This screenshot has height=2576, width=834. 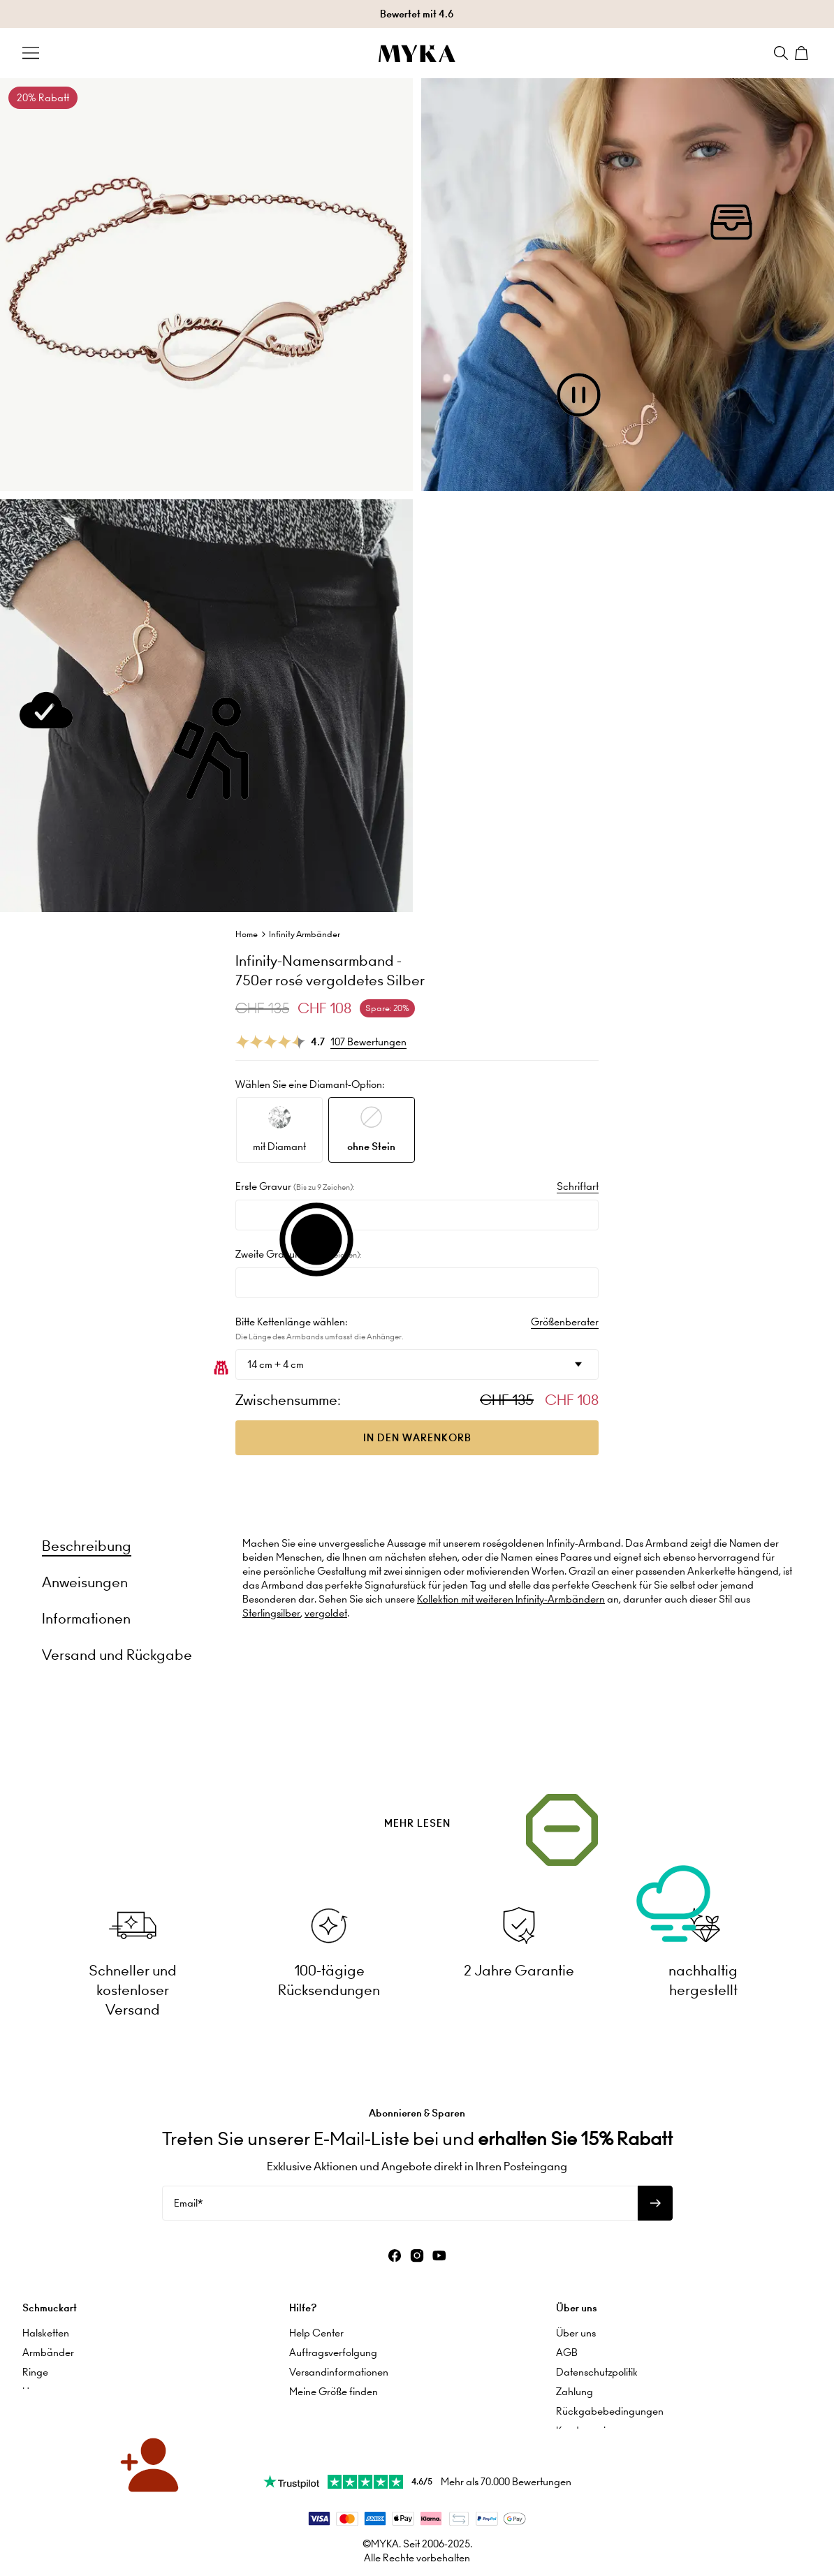 I want to click on add a new contact or friend, so click(x=149, y=2465).